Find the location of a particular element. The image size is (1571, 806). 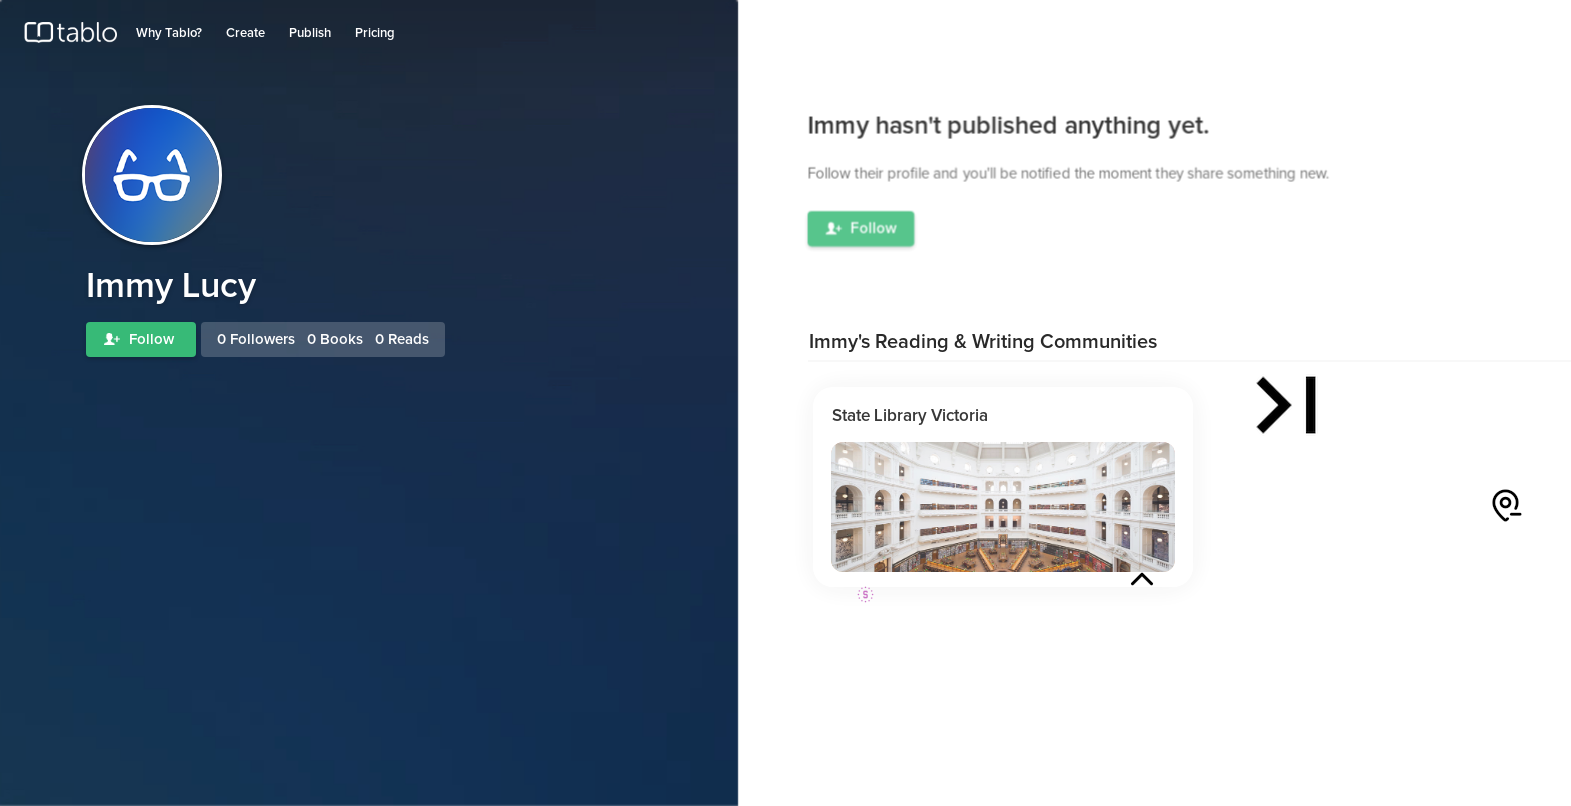

remove a saved location is located at coordinates (1505, 505).